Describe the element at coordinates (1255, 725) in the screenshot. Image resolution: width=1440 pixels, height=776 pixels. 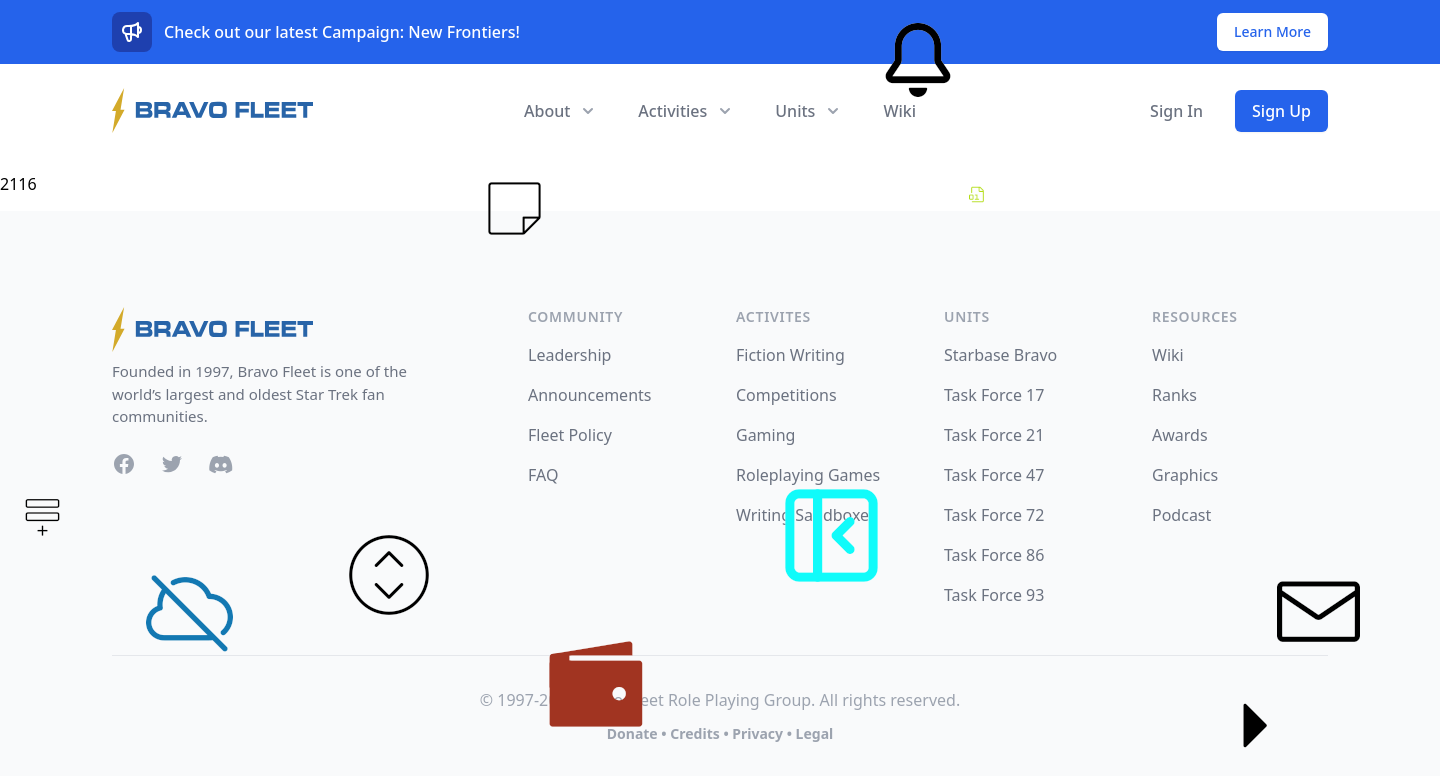
I see `play media or start playback` at that location.